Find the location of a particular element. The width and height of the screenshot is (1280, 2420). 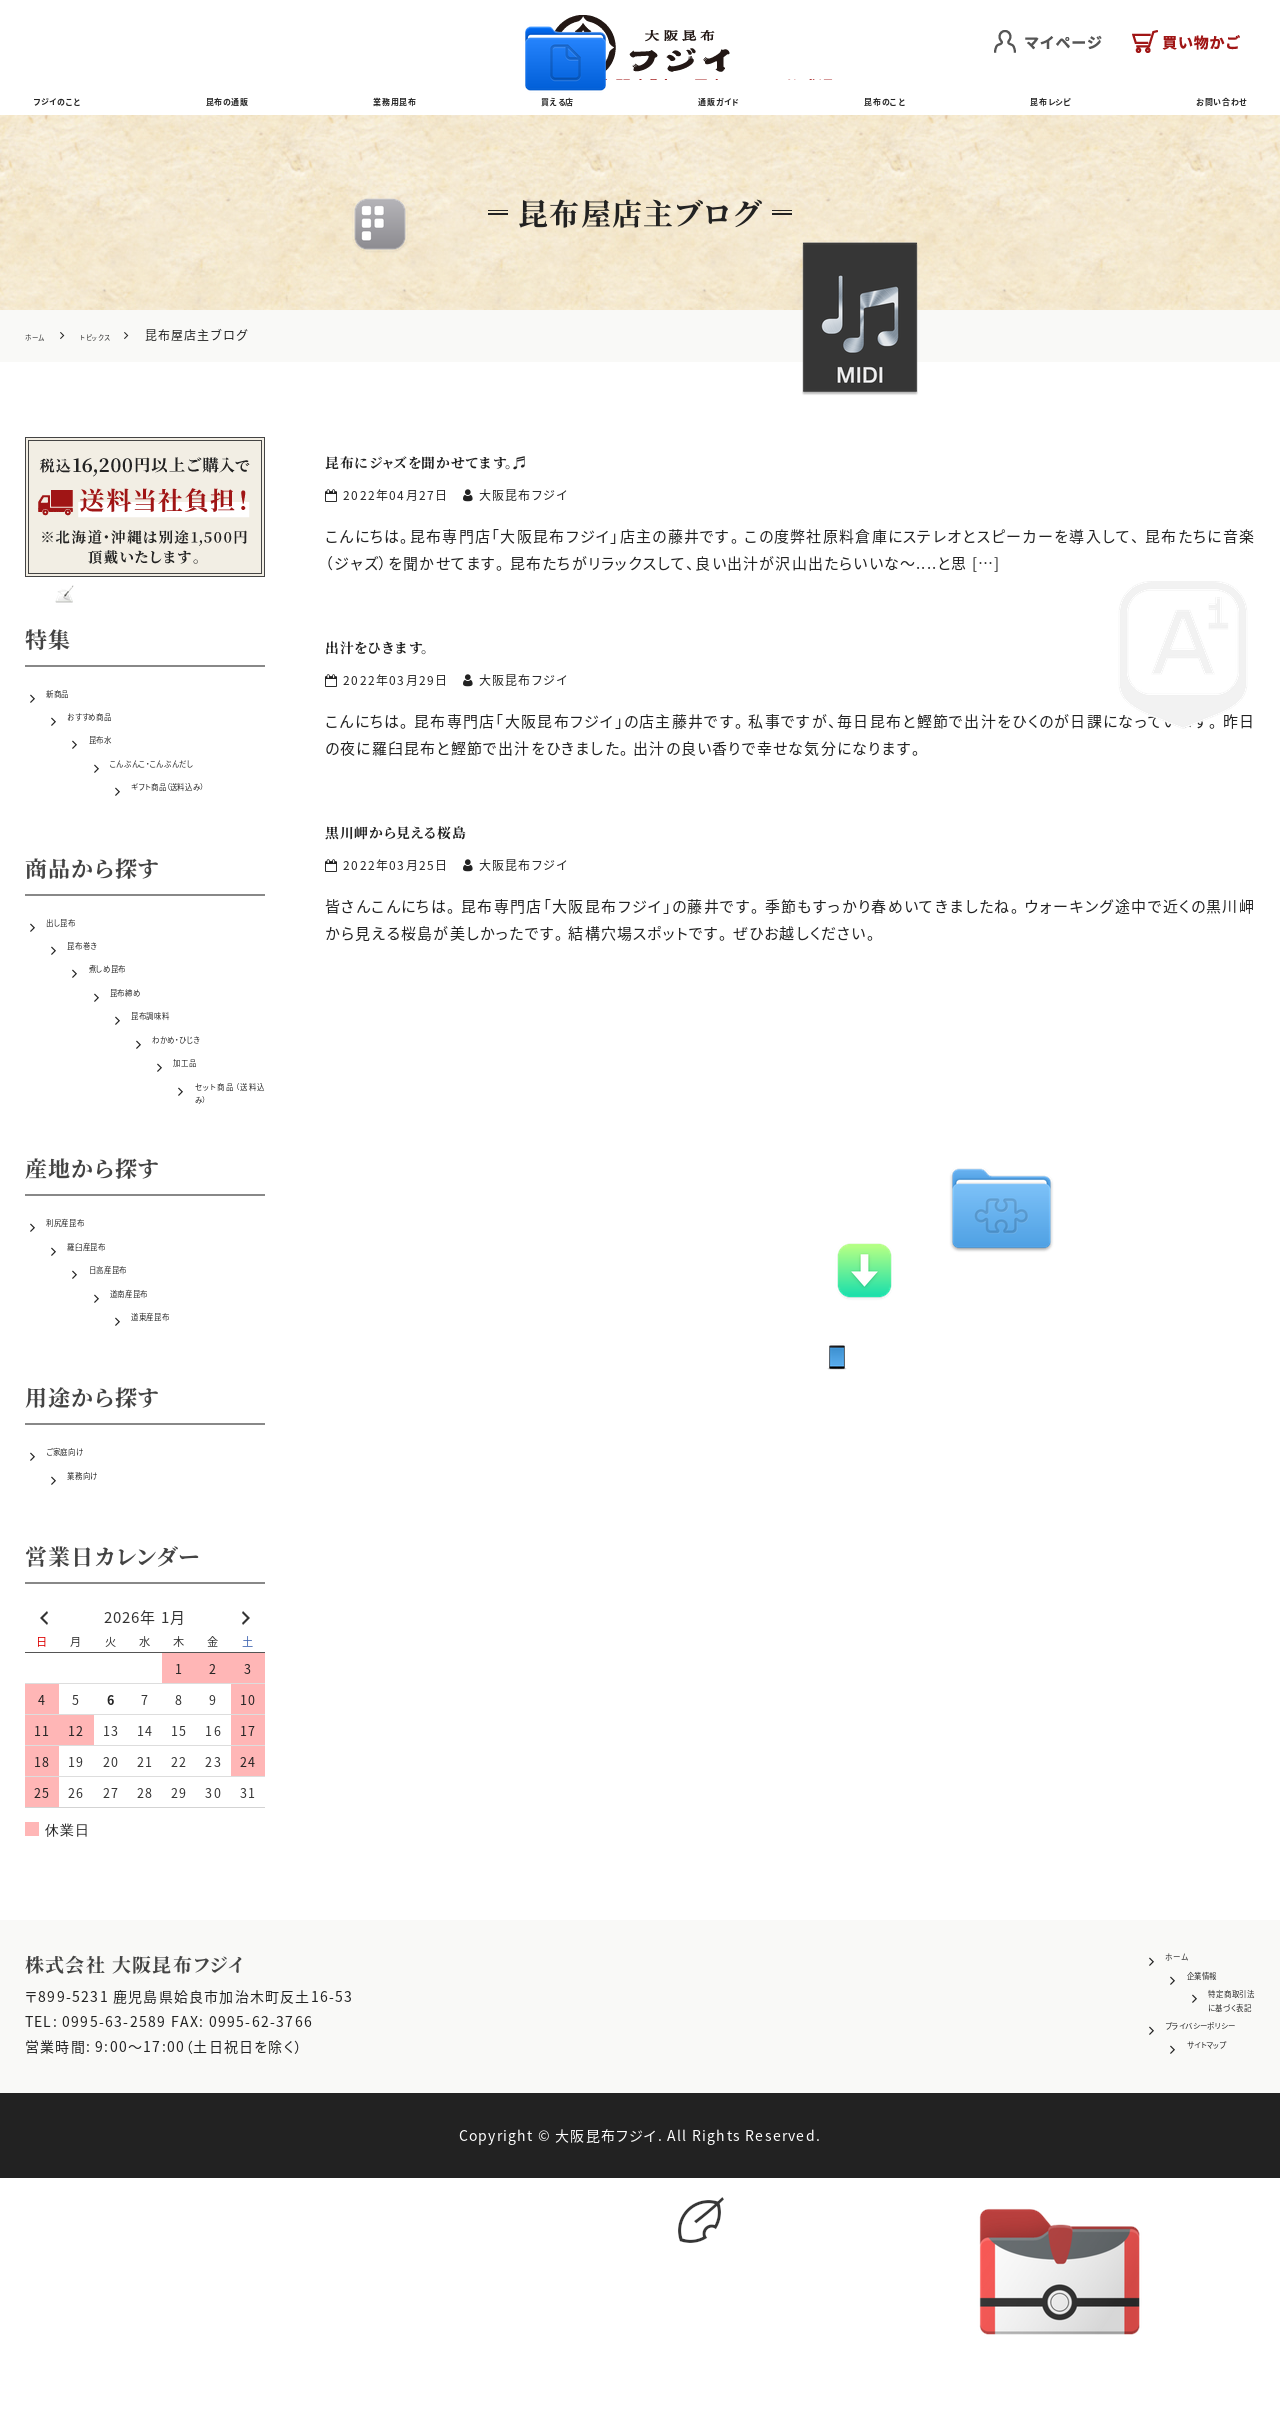

folder containing rapidweaver source files or plugins is located at coordinates (1001, 1208).